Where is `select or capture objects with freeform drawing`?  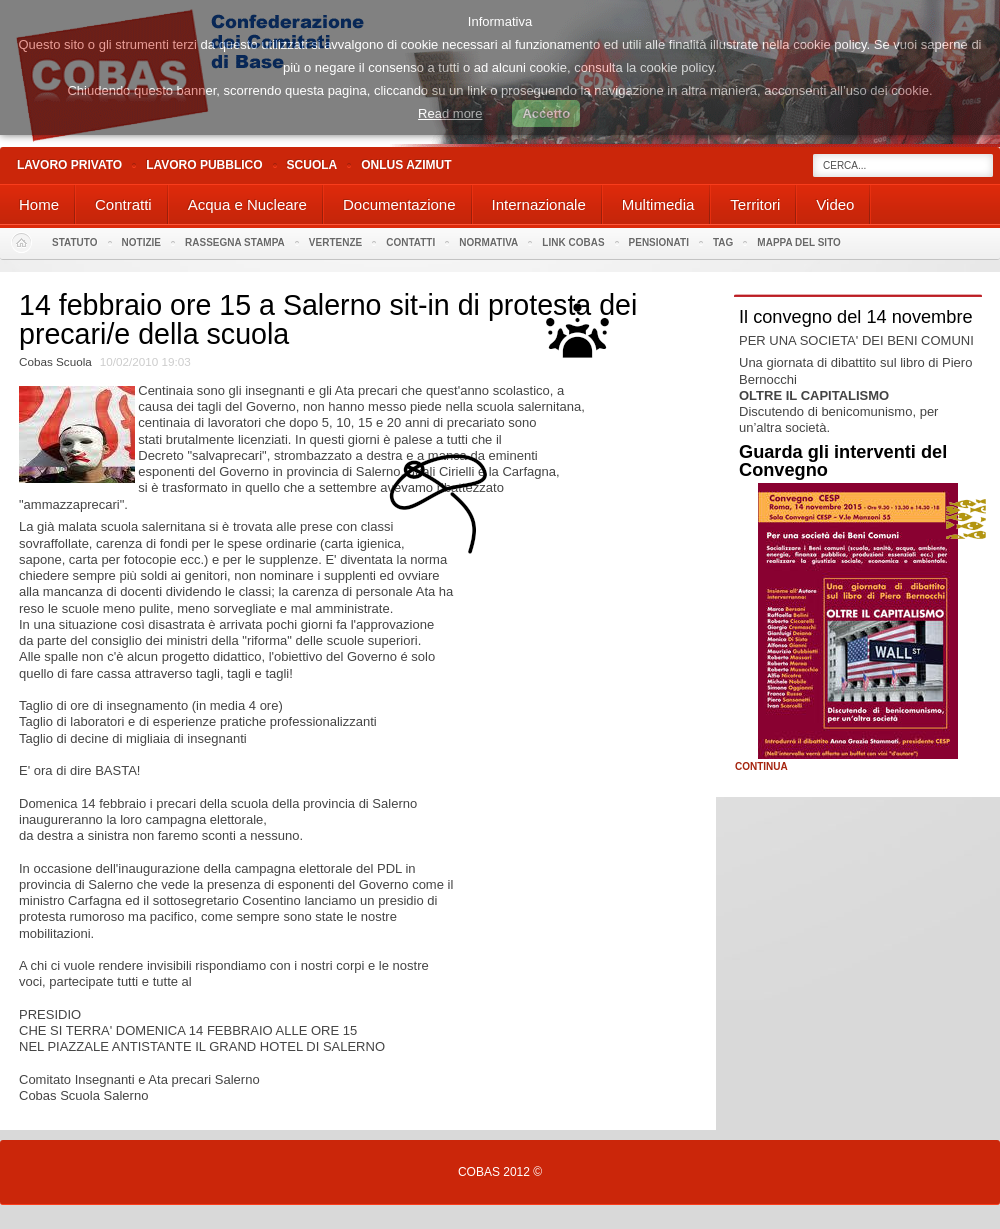 select or capture objects with freeform drawing is located at coordinates (439, 504).